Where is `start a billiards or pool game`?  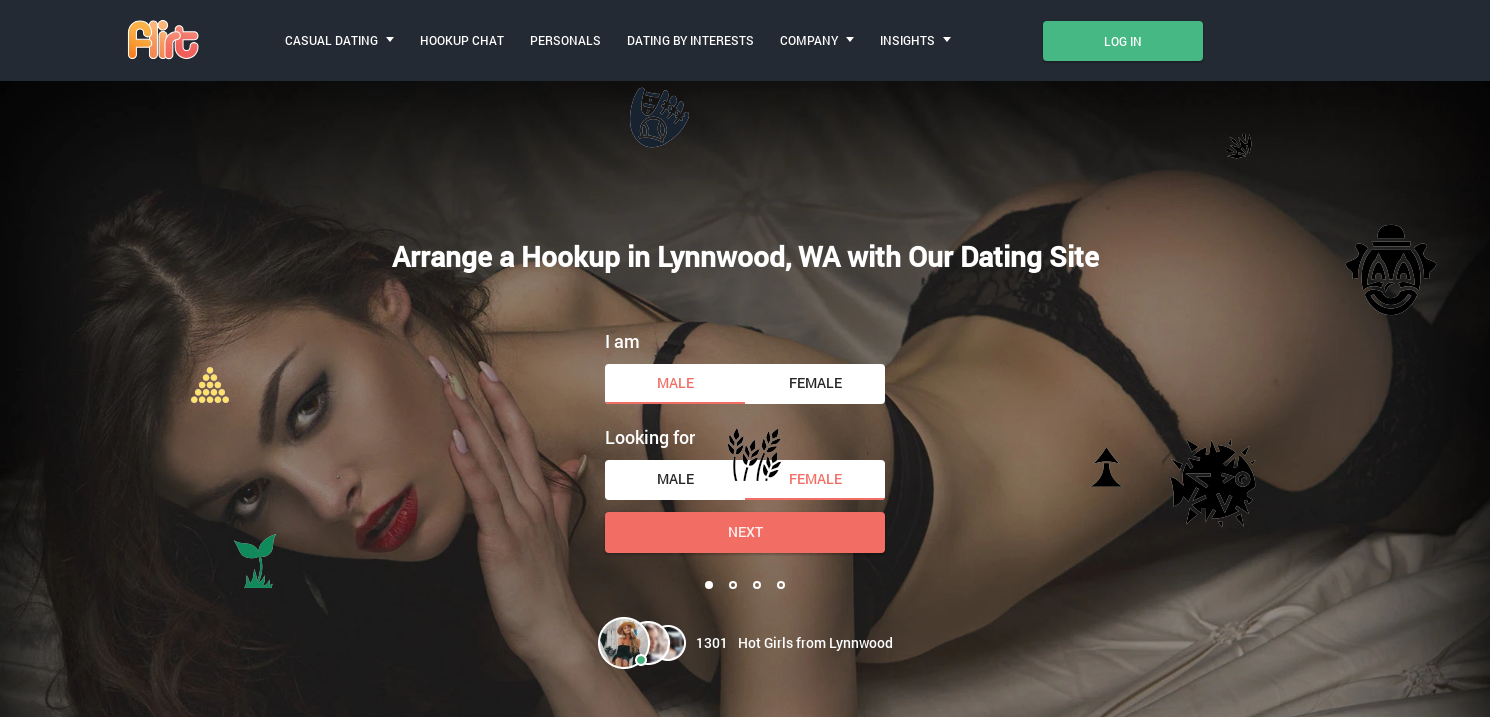 start a billiards or pool game is located at coordinates (210, 384).